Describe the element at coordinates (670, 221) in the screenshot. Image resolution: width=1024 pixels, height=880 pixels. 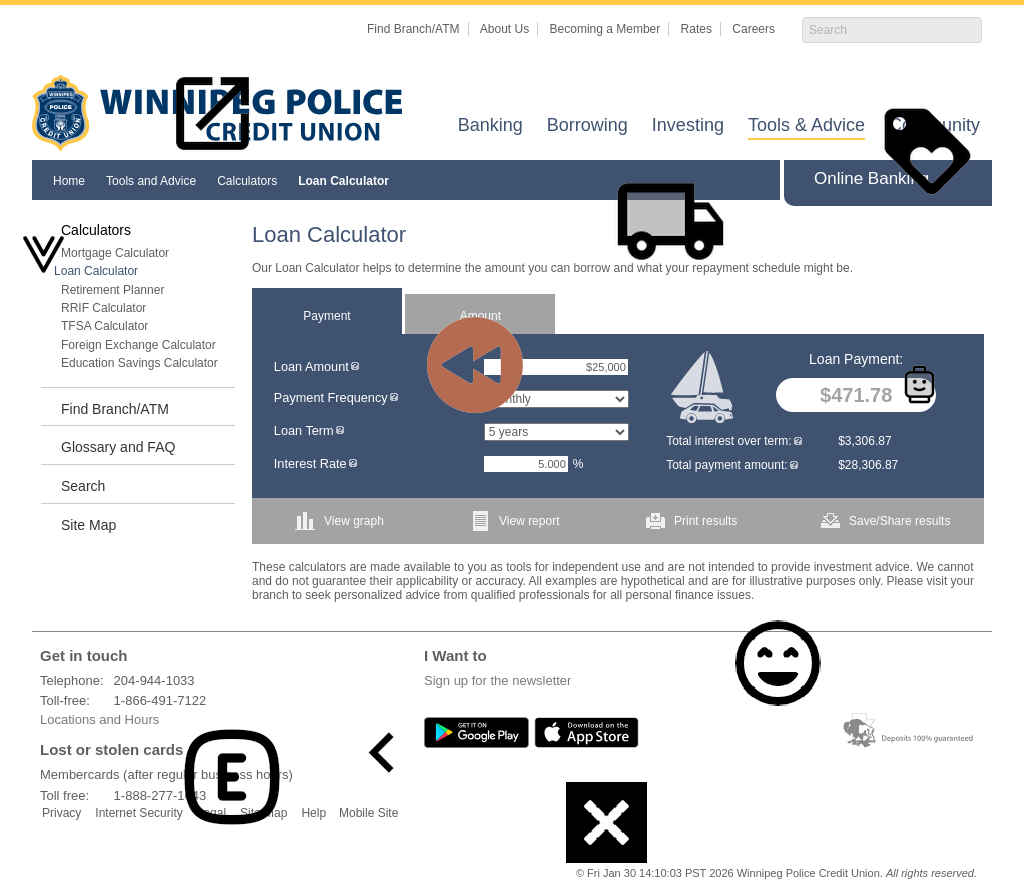
I see `track your delivery status` at that location.